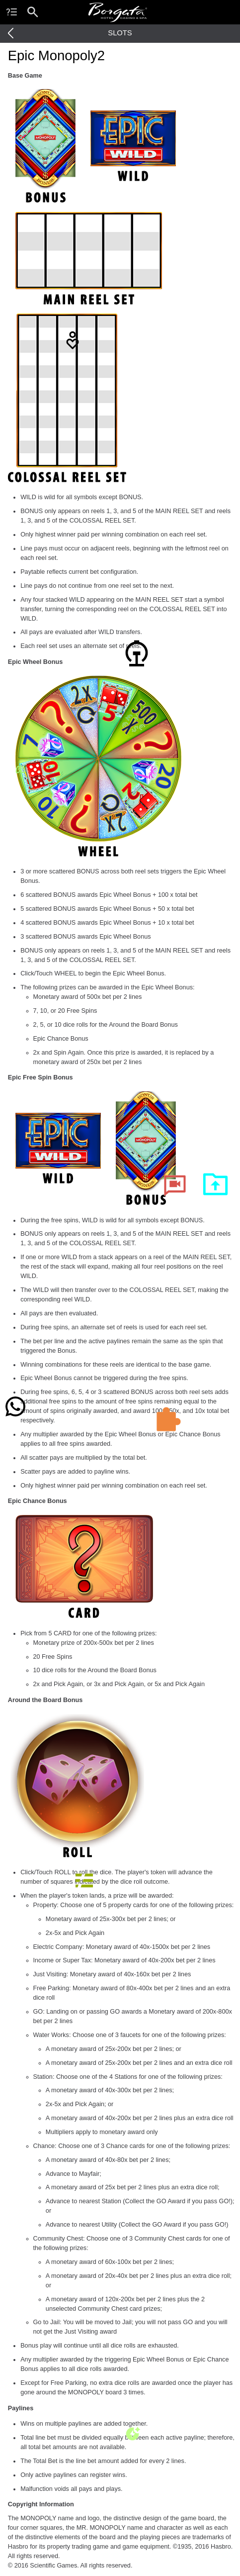  Describe the element at coordinates (132, 2434) in the screenshot. I see `AI-powered DVD or media processing` at that location.